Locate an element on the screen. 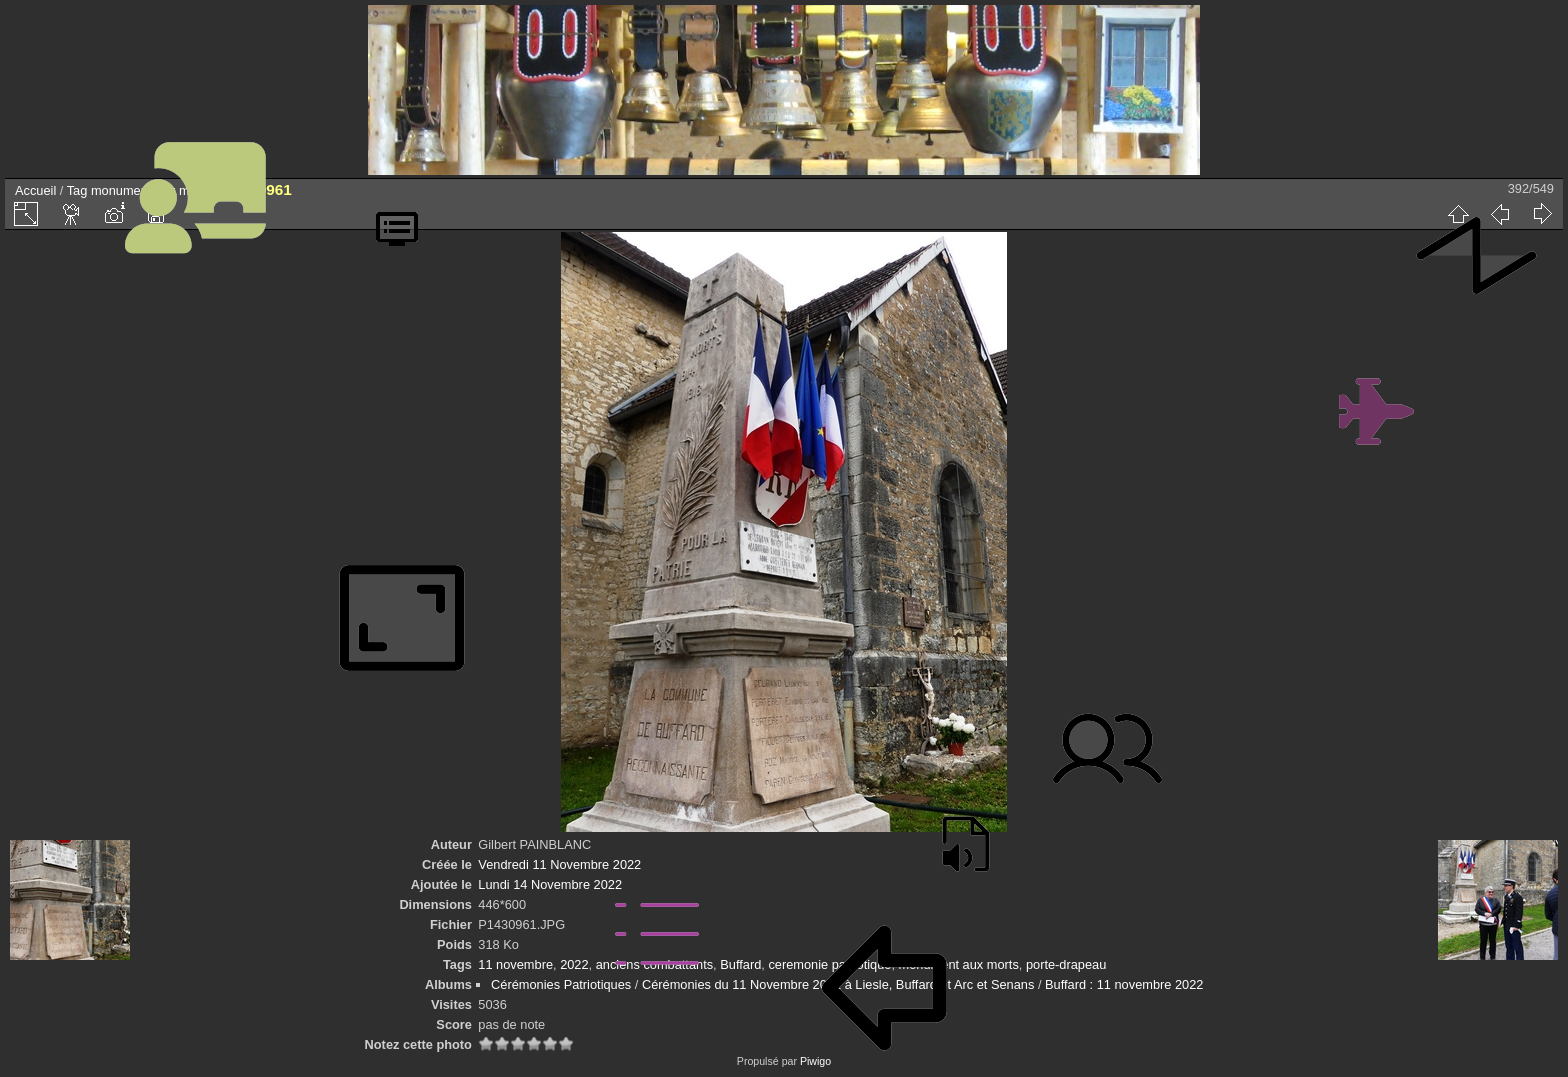 The image size is (1568, 1077). adjust sawtooth waveform settings is located at coordinates (1476, 255).